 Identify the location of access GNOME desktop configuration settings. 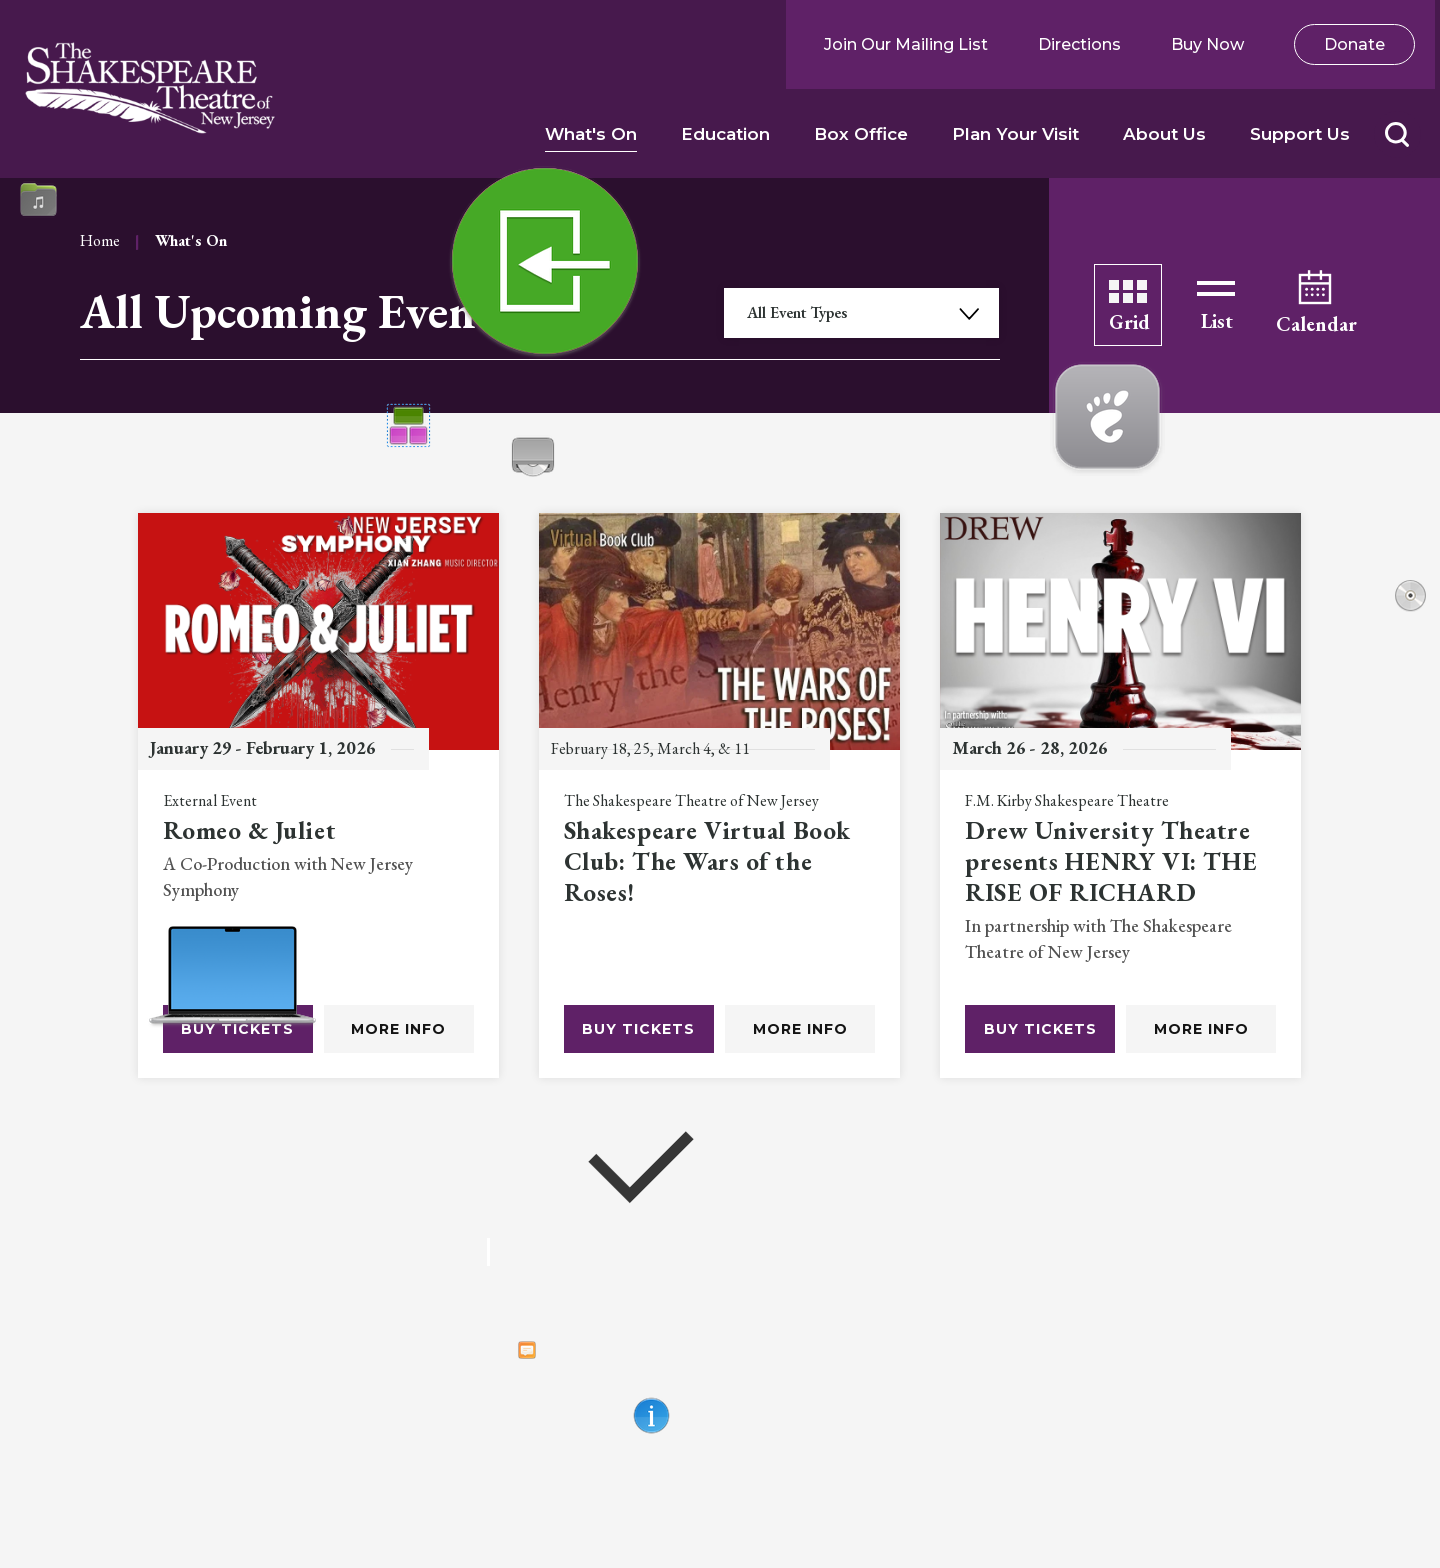
(1107, 418).